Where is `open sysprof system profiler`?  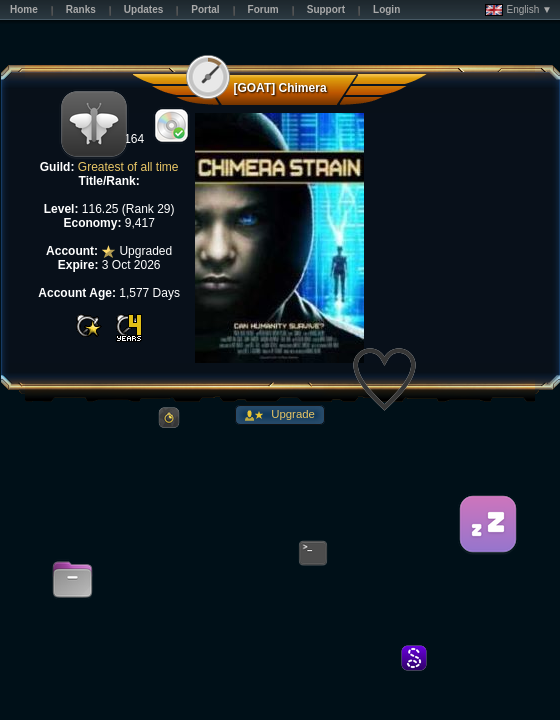
open sysprof system profiler is located at coordinates (208, 77).